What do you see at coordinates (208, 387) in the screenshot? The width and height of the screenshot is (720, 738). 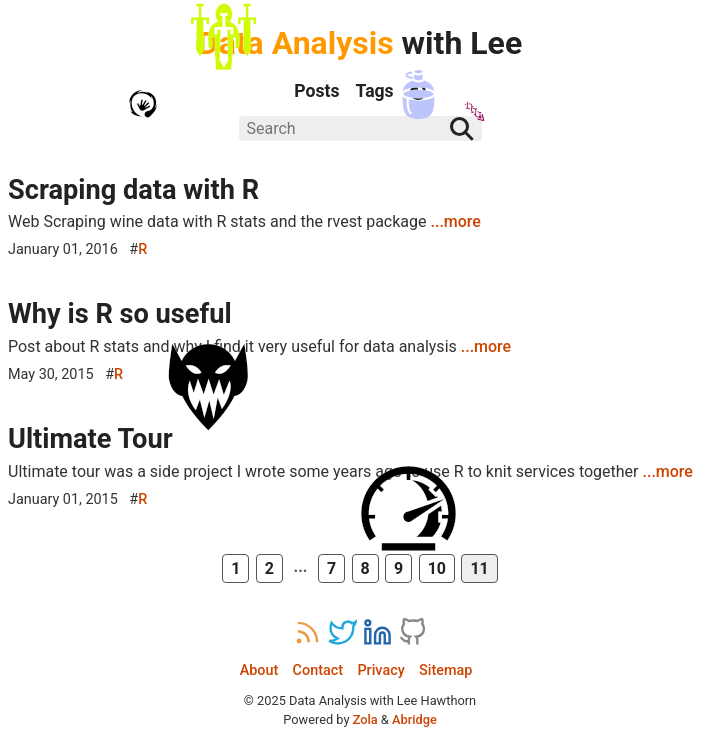 I see `select imp or demon character` at bounding box center [208, 387].